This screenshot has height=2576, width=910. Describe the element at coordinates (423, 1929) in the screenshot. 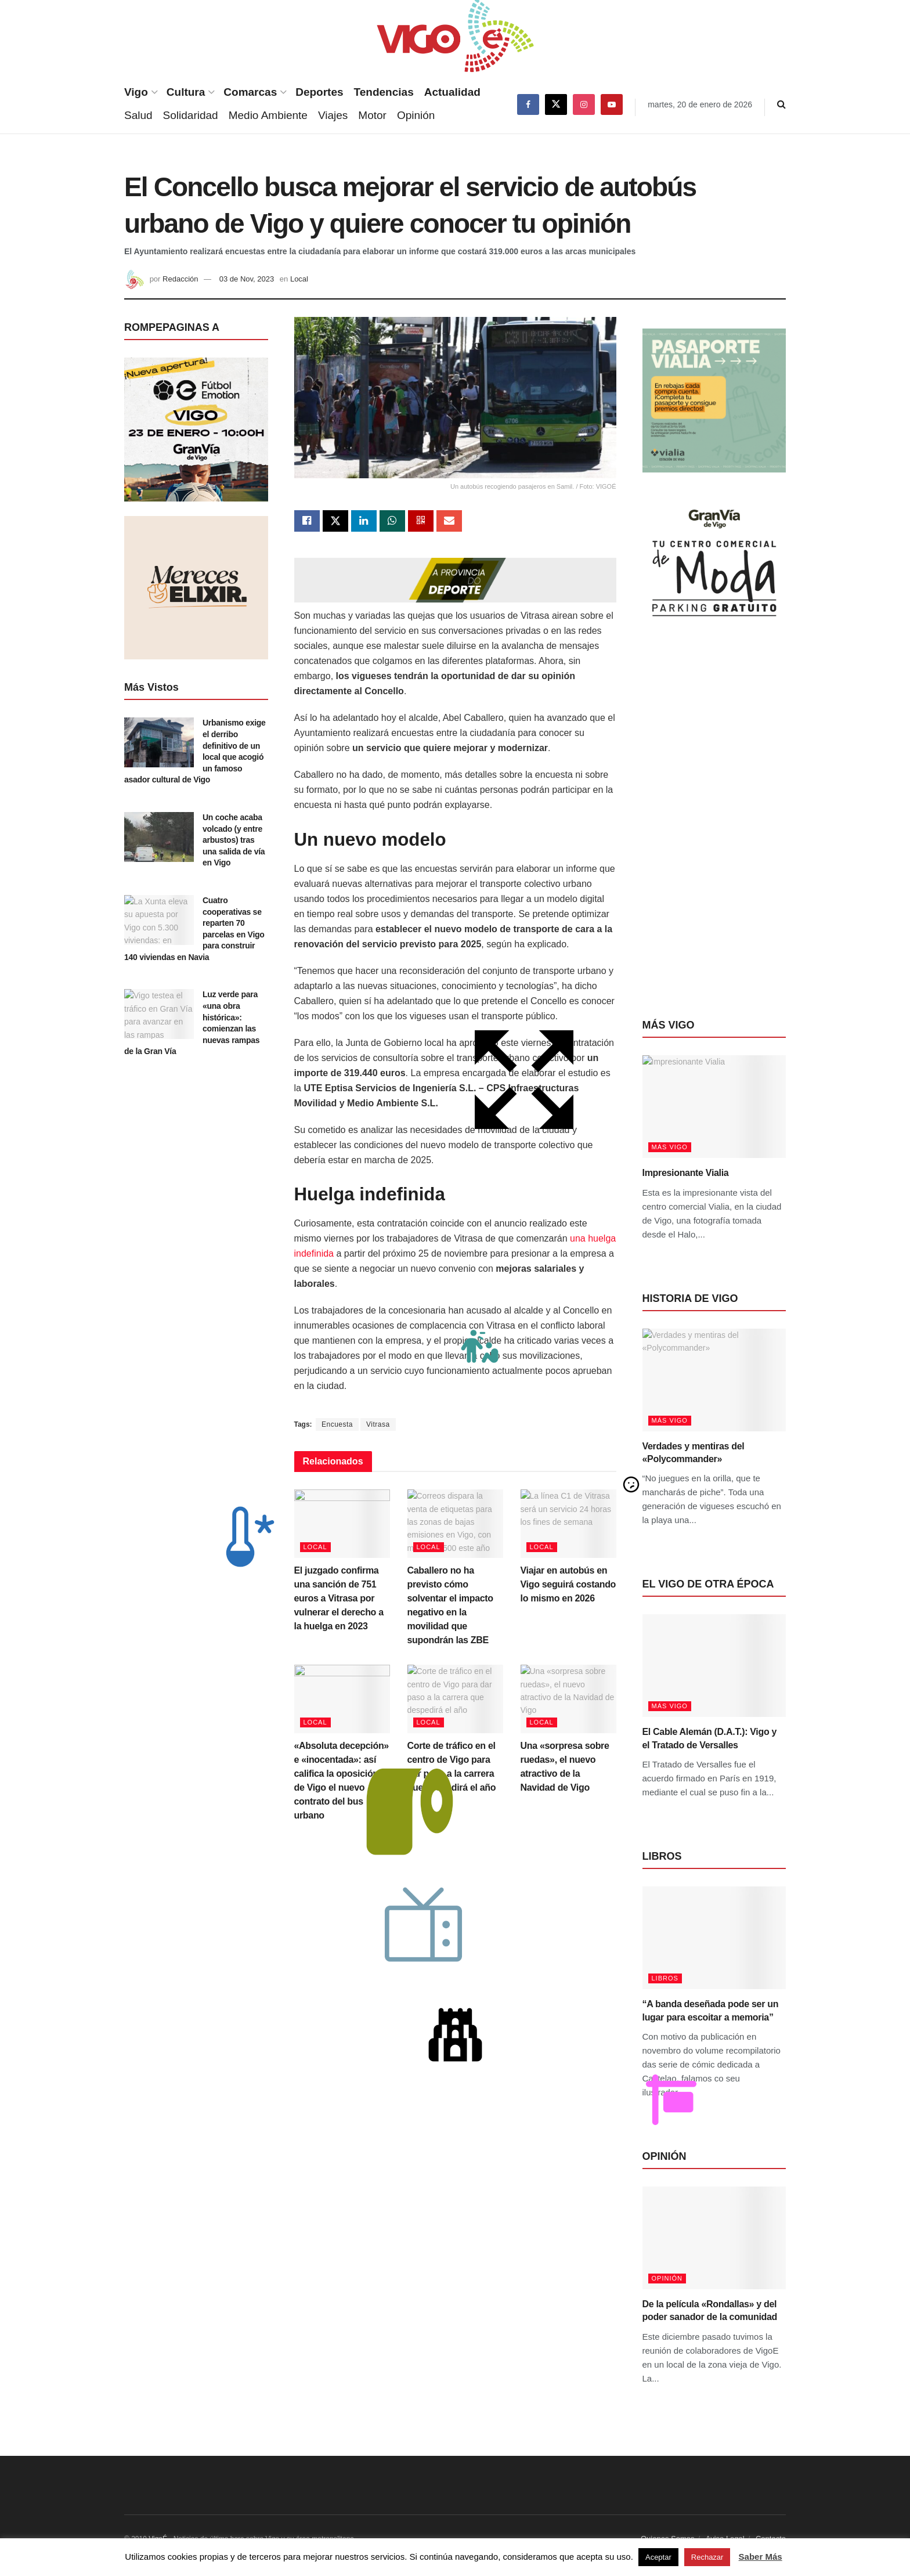

I see `access TV or video streaming features` at that location.